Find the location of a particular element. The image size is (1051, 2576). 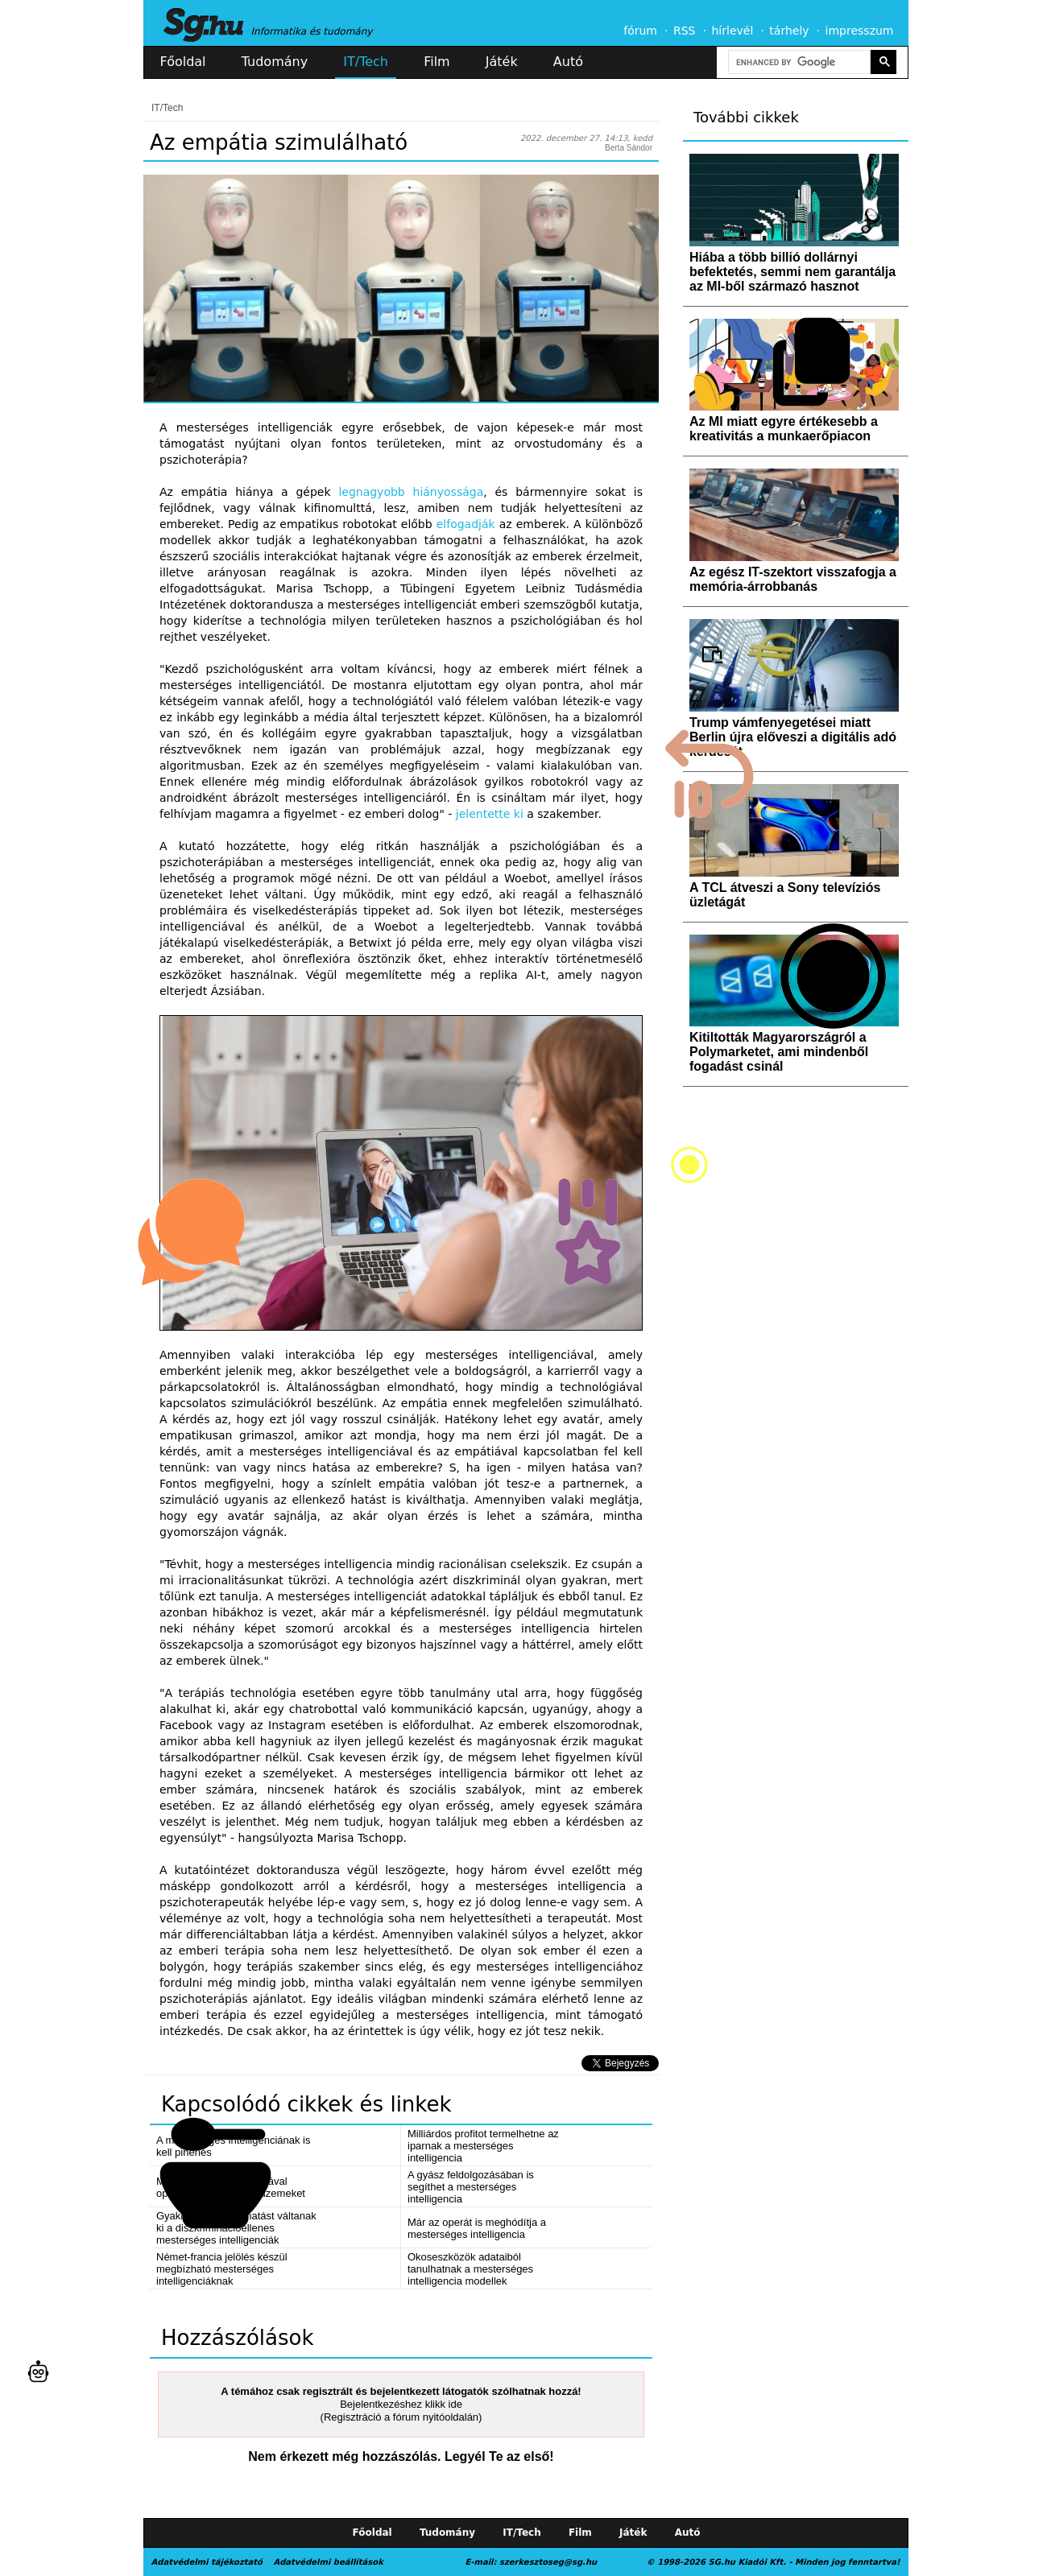

access food or dining options is located at coordinates (215, 2173).